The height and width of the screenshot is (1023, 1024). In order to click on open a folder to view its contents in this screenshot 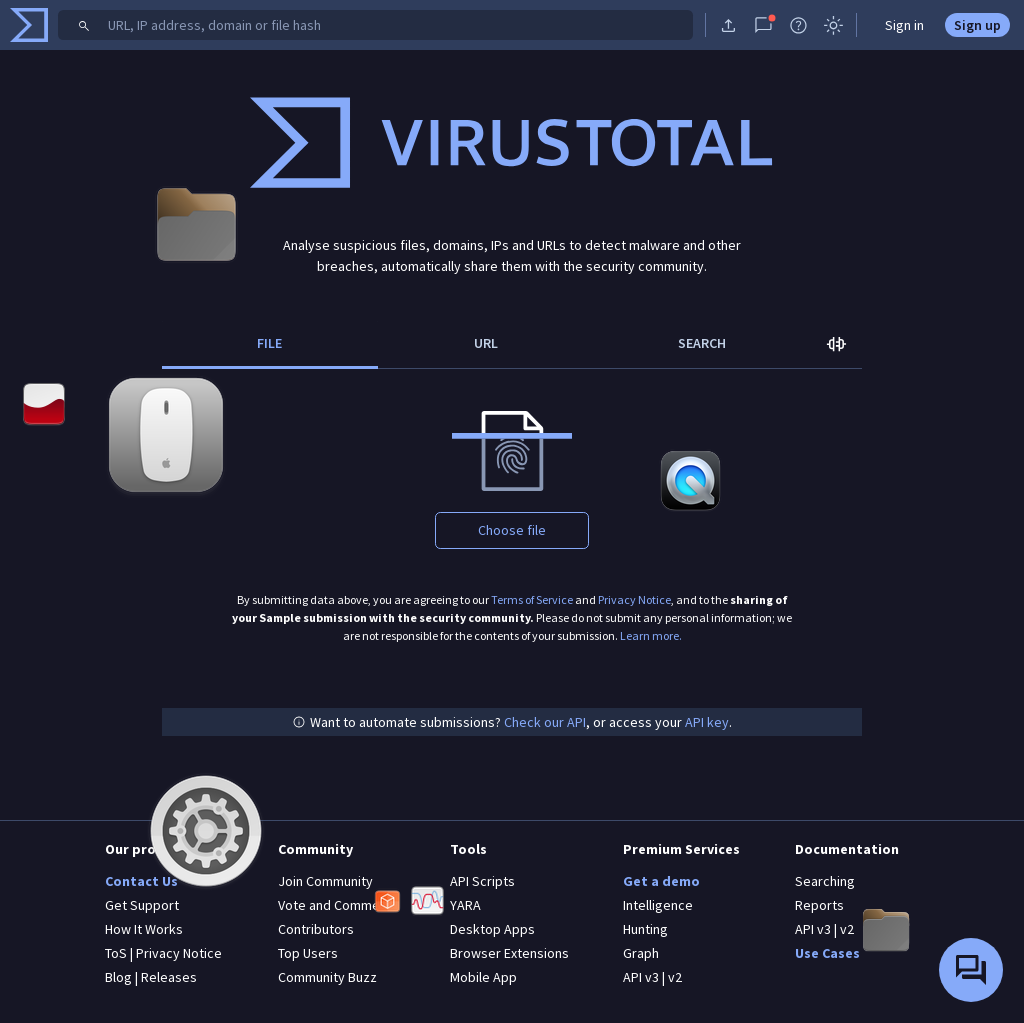, I will do `click(886, 930)`.